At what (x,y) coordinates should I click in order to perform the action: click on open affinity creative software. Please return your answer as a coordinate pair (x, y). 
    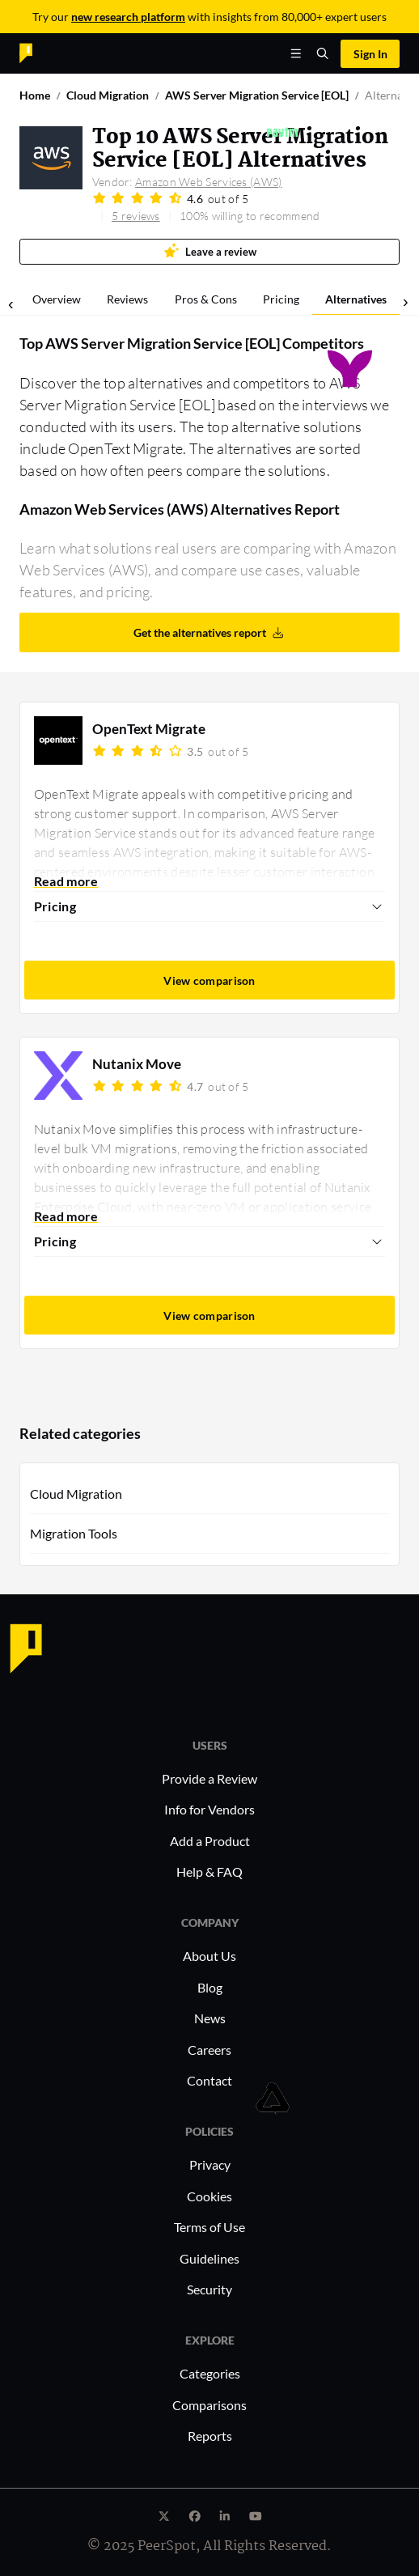
    Looking at the image, I should click on (273, 2099).